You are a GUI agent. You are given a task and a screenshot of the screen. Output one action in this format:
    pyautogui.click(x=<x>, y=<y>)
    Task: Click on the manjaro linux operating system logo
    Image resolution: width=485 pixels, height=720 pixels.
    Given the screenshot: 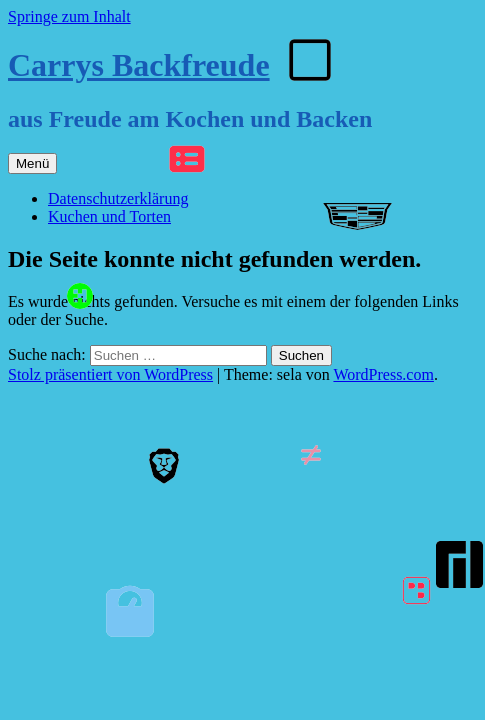 What is the action you would take?
    pyautogui.click(x=459, y=564)
    